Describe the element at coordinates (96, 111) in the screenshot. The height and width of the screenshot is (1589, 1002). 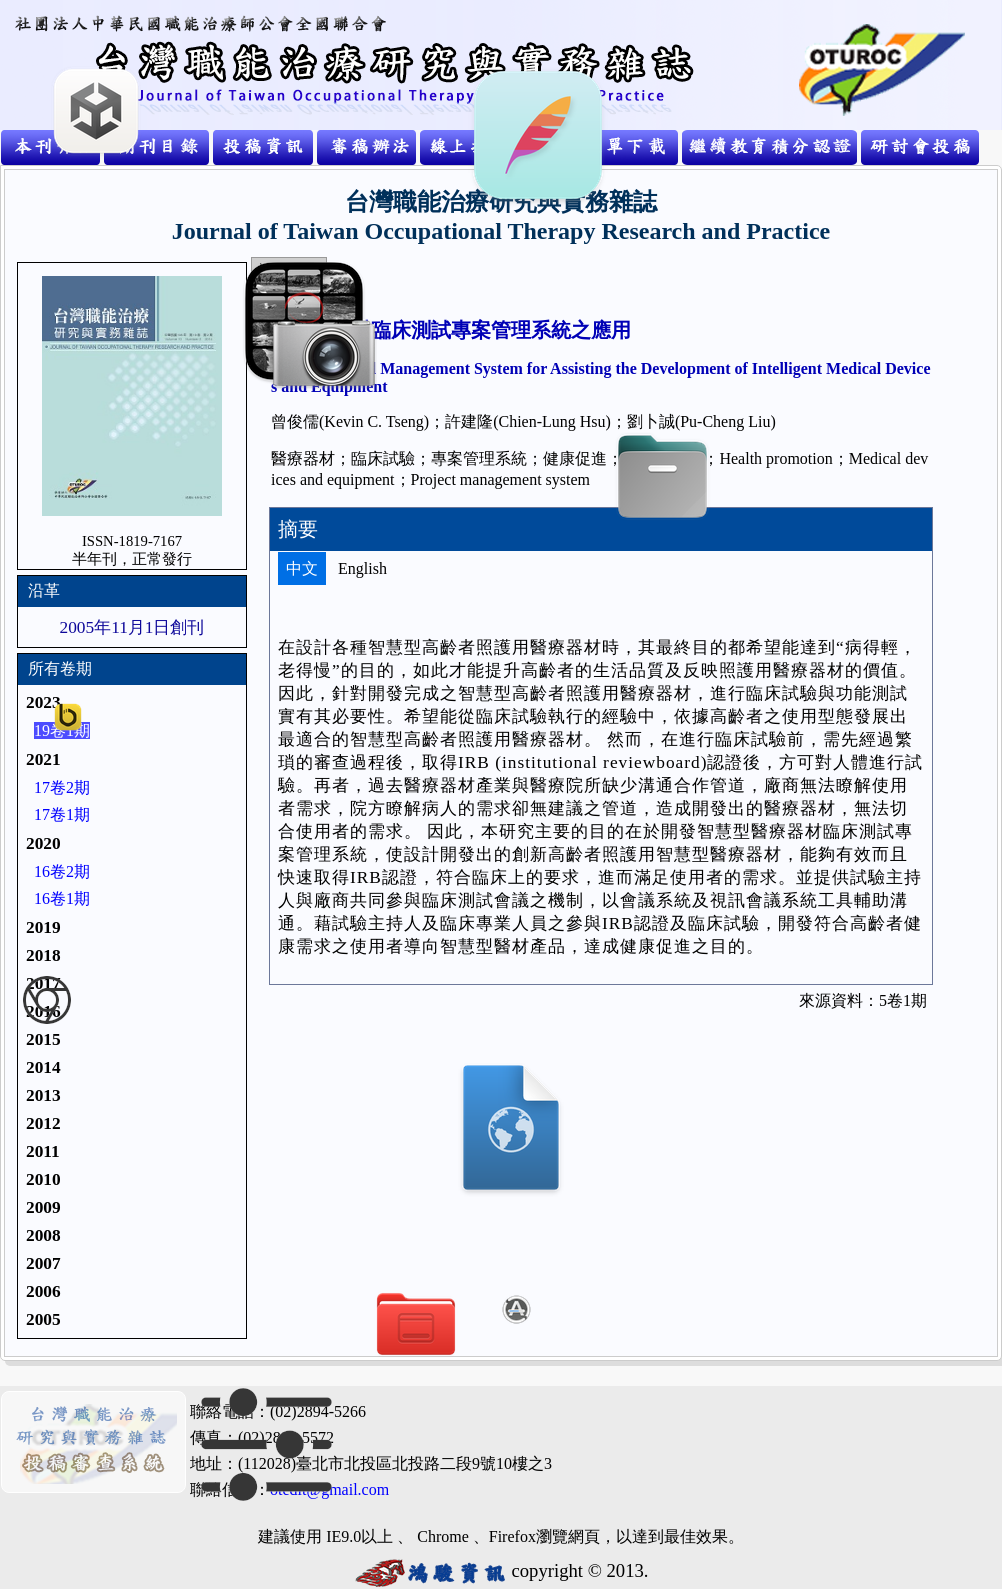
I see `open unity hub application` at that location.